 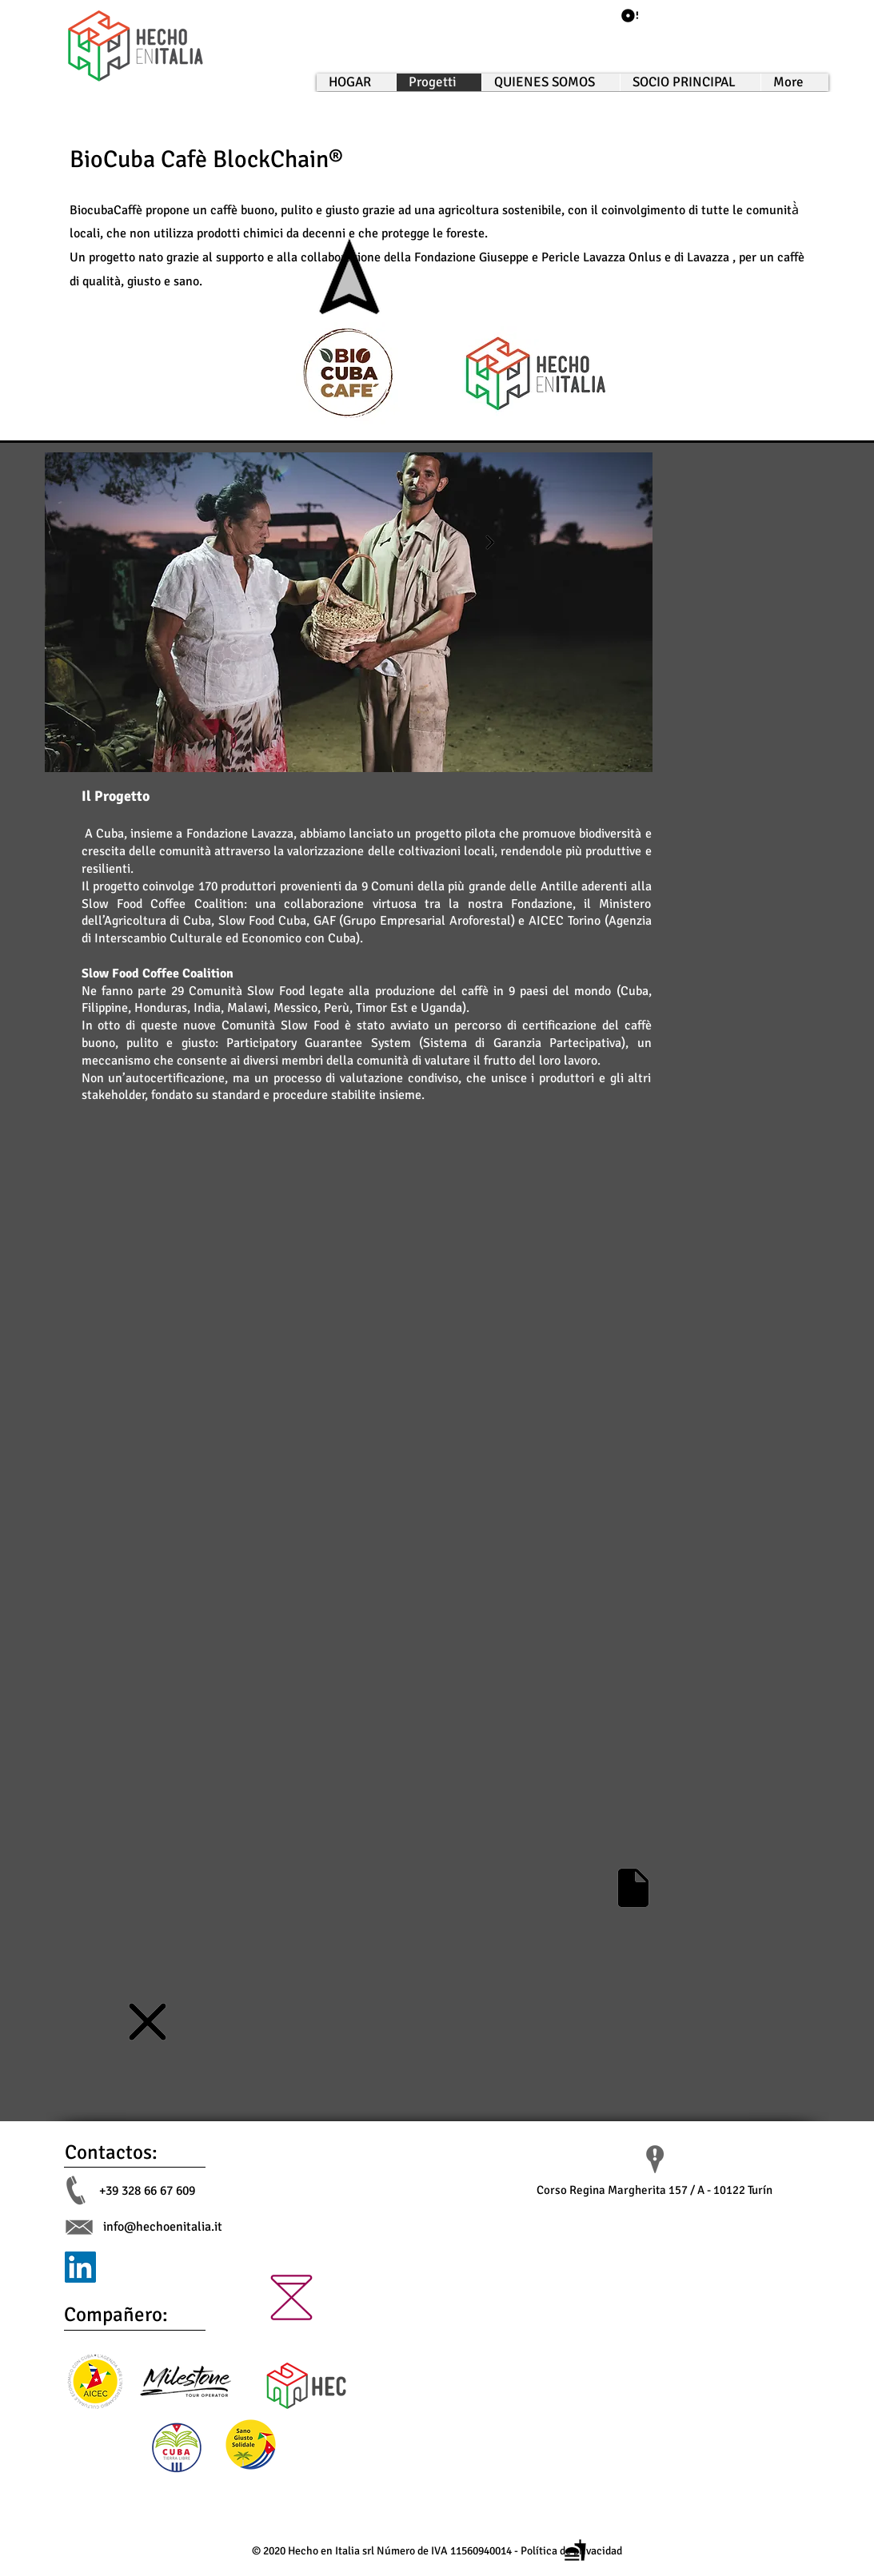 What do you see at coordinates (349, 278) in the screenshot?
I see `start navigation to destination` at bounding box center [349, 278].